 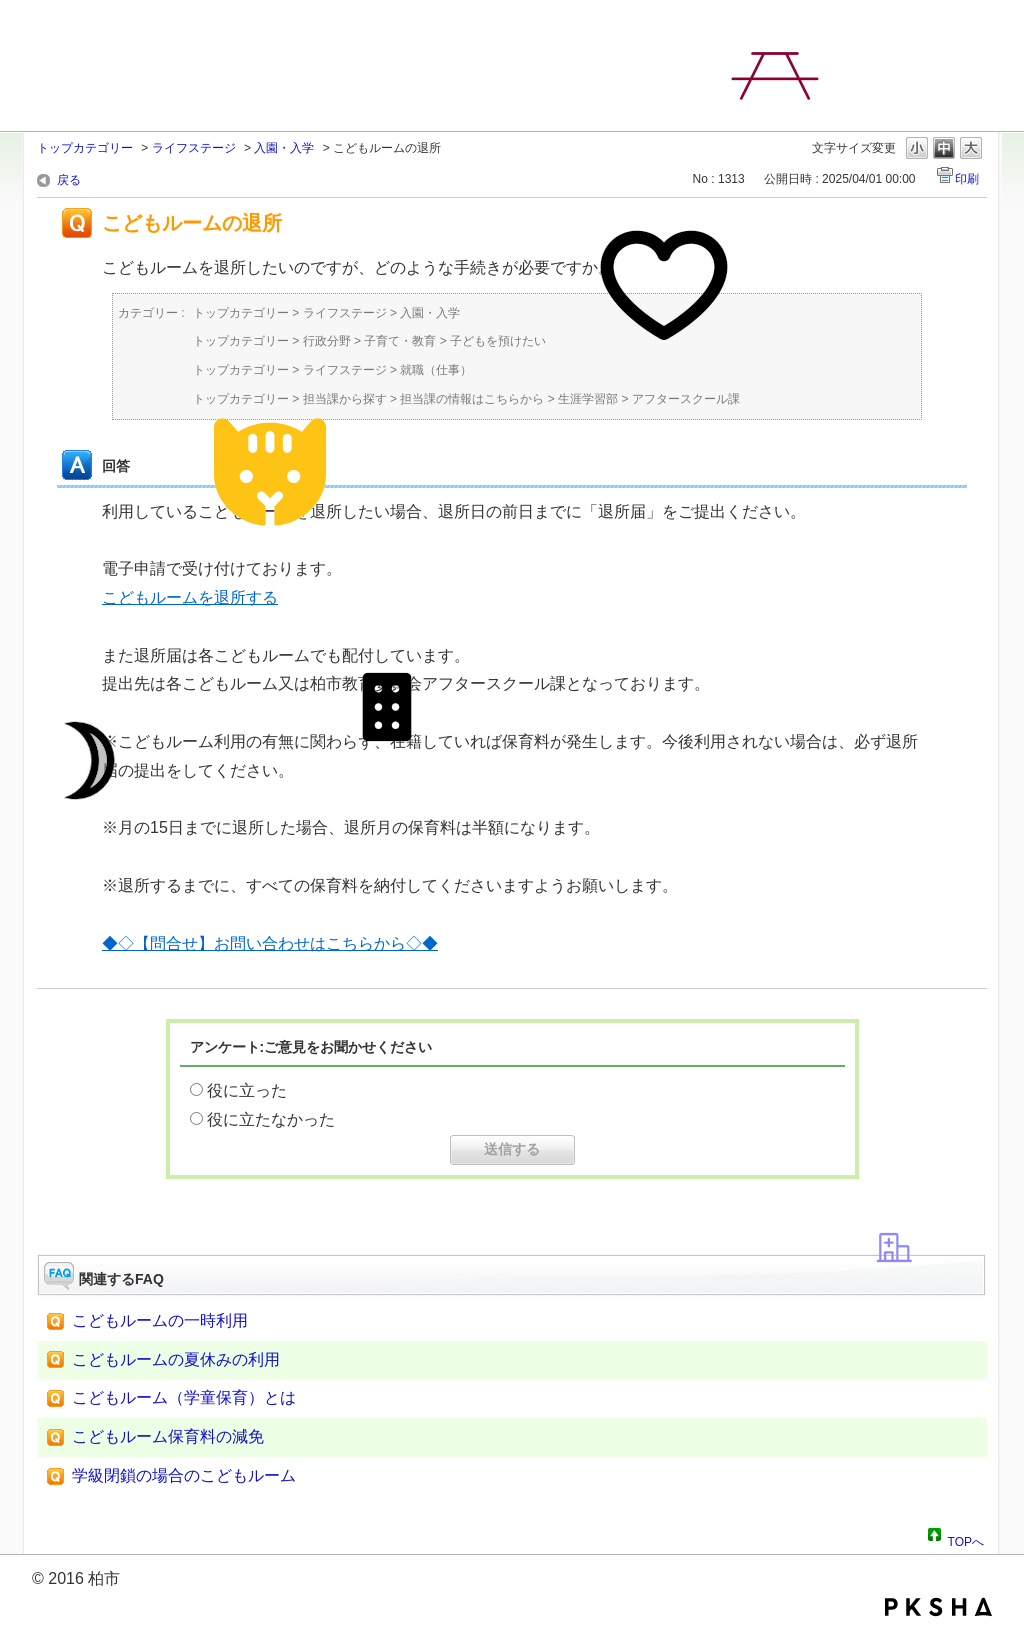 I want to click on add to favorites, so click(x=664, y=281).